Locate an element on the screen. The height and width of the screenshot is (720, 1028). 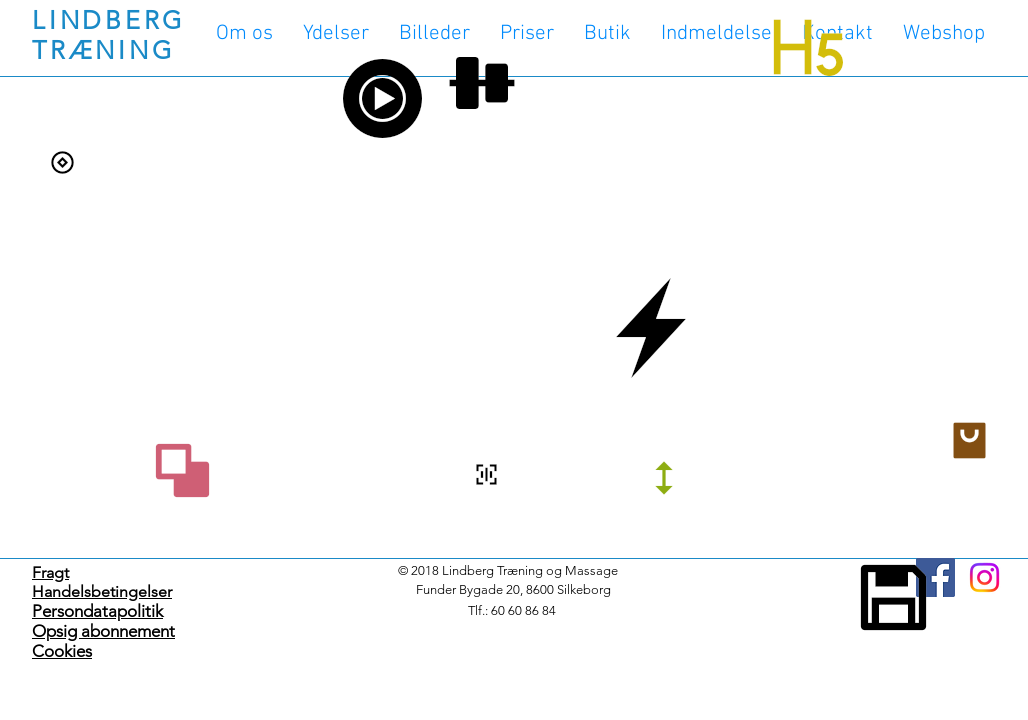
open youtube music app is located at coordinates (382, 98).